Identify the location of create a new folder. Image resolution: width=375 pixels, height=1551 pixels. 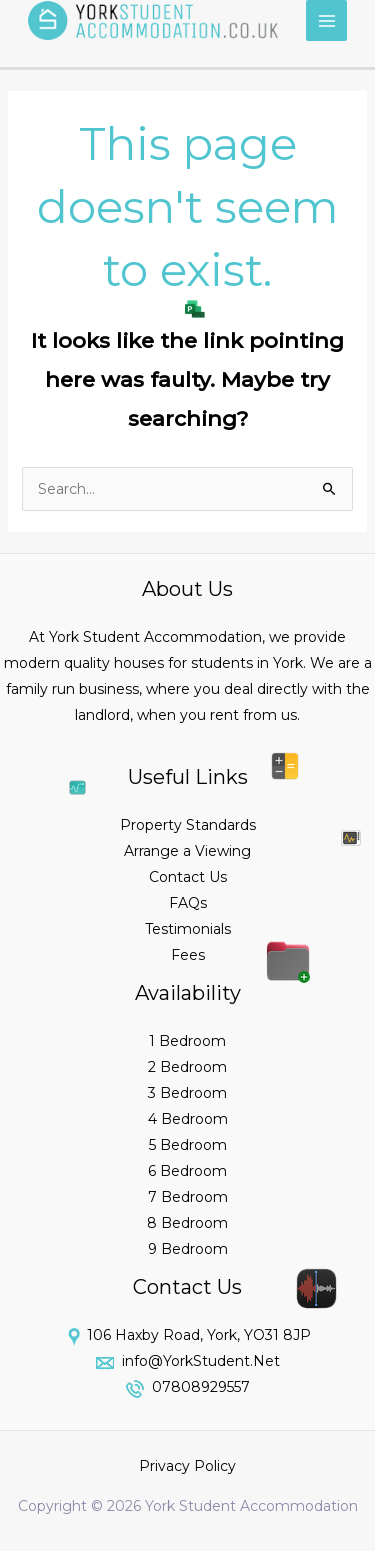
(288, 961).